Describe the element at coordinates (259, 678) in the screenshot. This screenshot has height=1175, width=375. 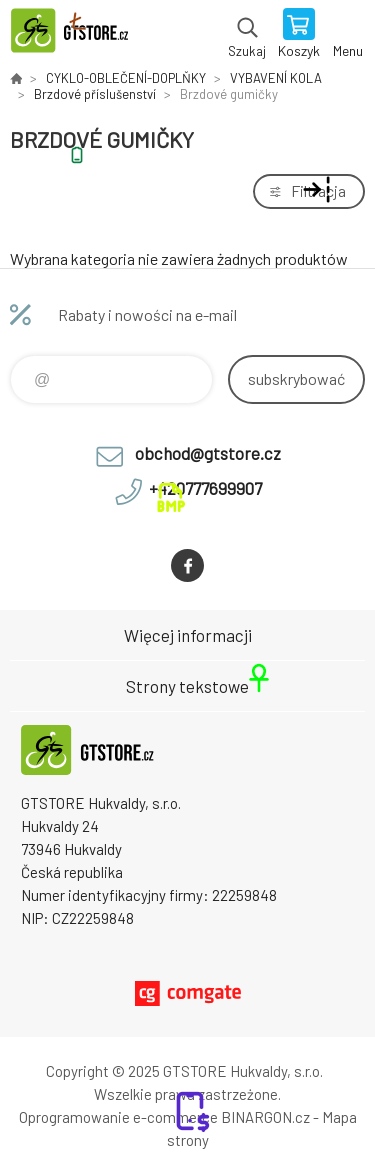
I see `symbol representing life or immortality` at that location.